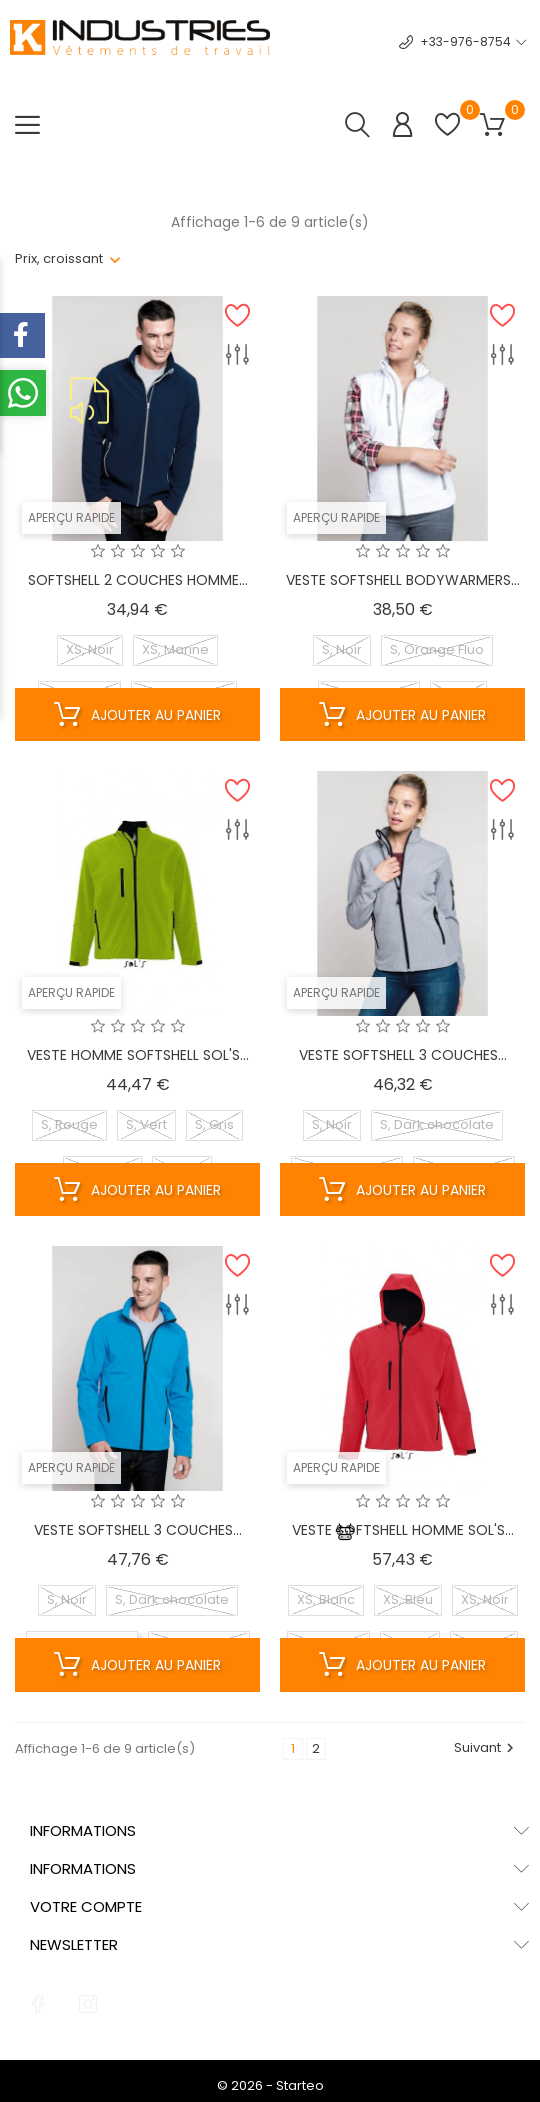 The height and width of the screenshot is (2102, 540). What do you see at coordinates (89, 400) in the screenshot?
I see `open an audio file` at bounding box center [89, 400].